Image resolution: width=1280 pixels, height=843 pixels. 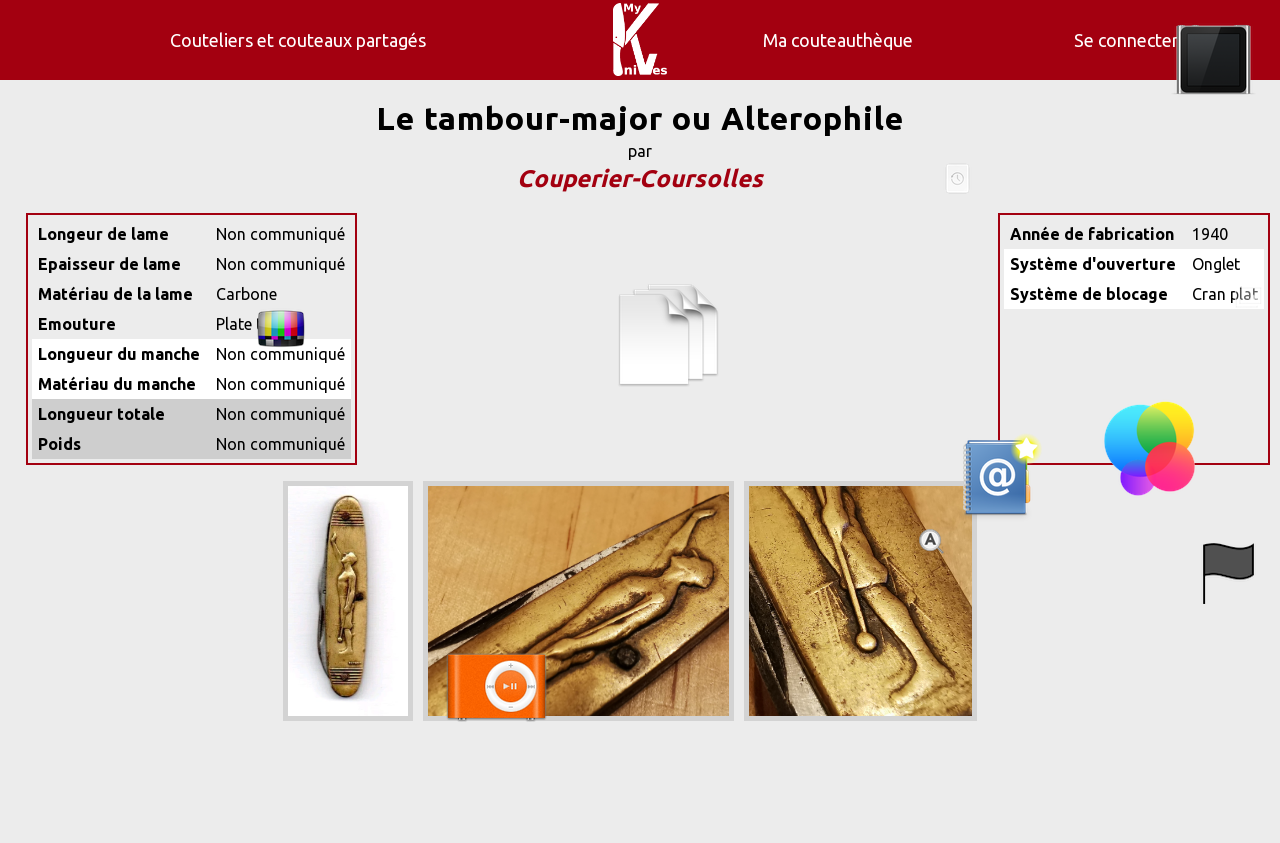 What do you see at coordinates (281, 331) in the screenshot?
I see `indicates media library is being generated or indexed` at bounding box center [281, 331].